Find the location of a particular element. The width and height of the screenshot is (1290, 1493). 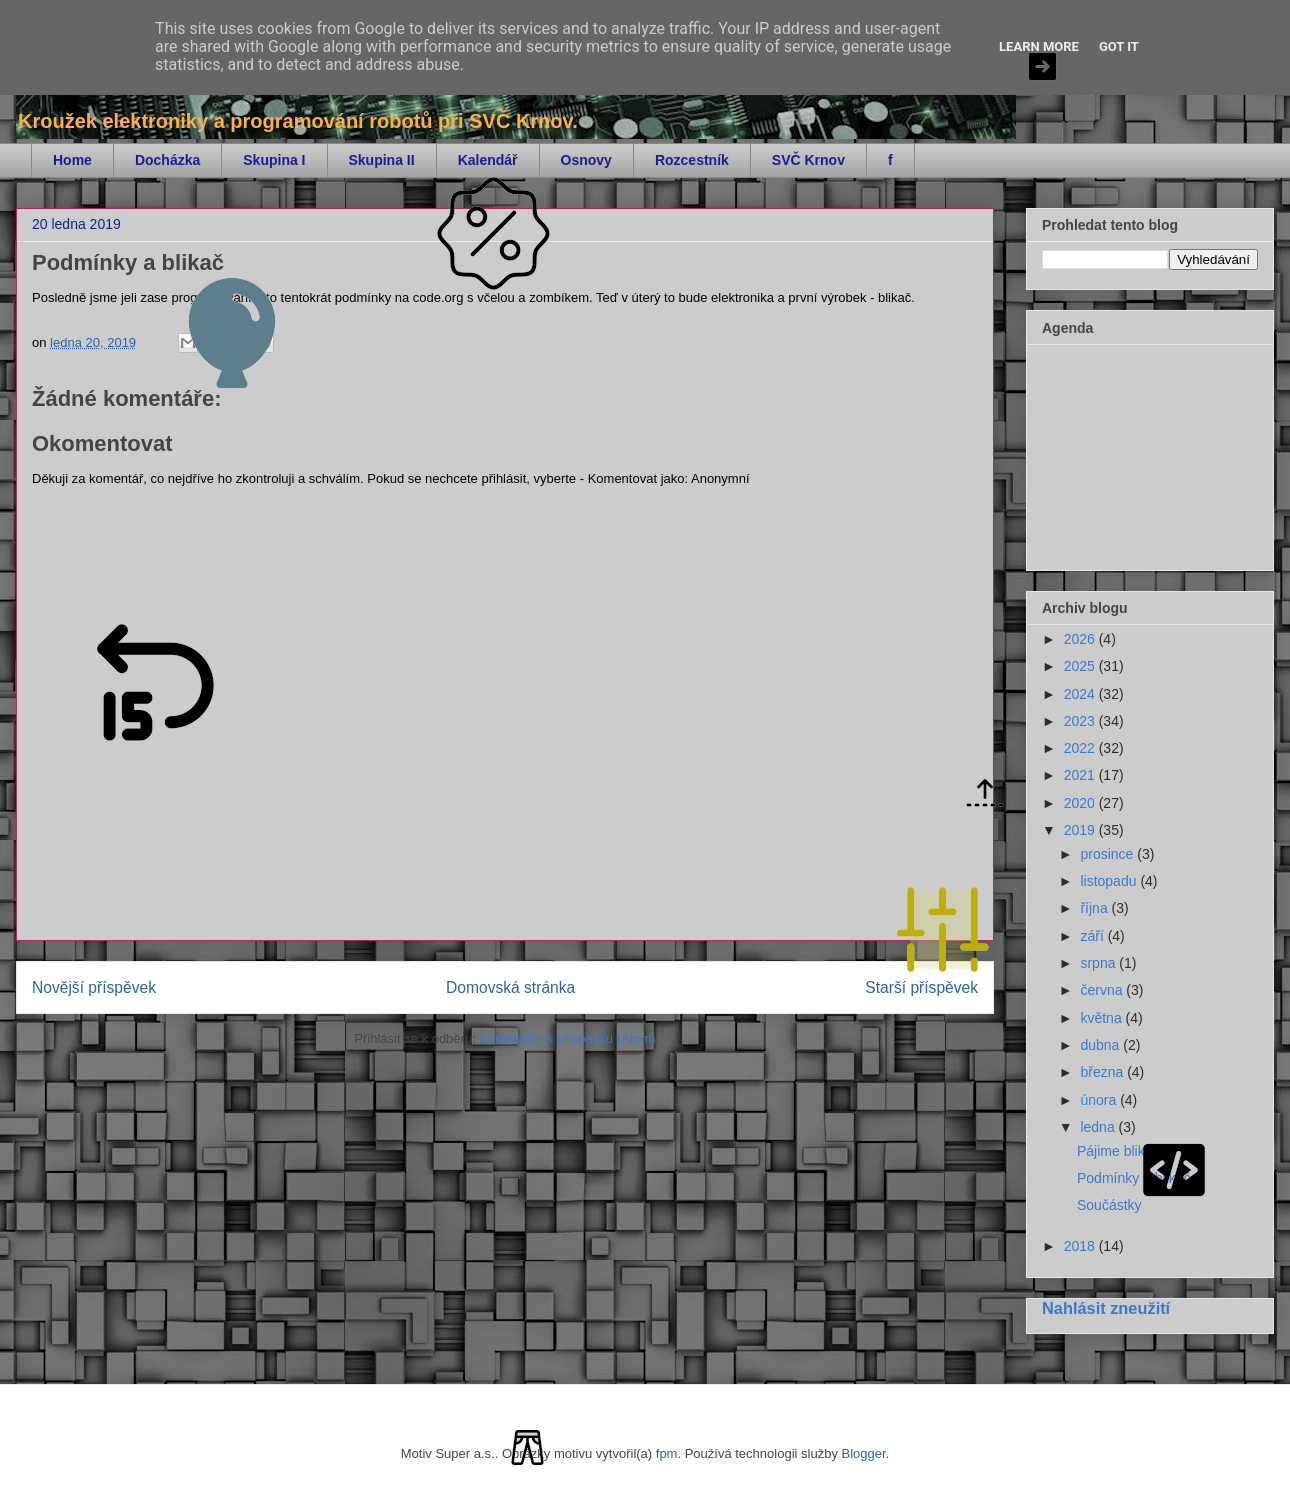

adjust settings or preferences is located at coordinates (942, 929).